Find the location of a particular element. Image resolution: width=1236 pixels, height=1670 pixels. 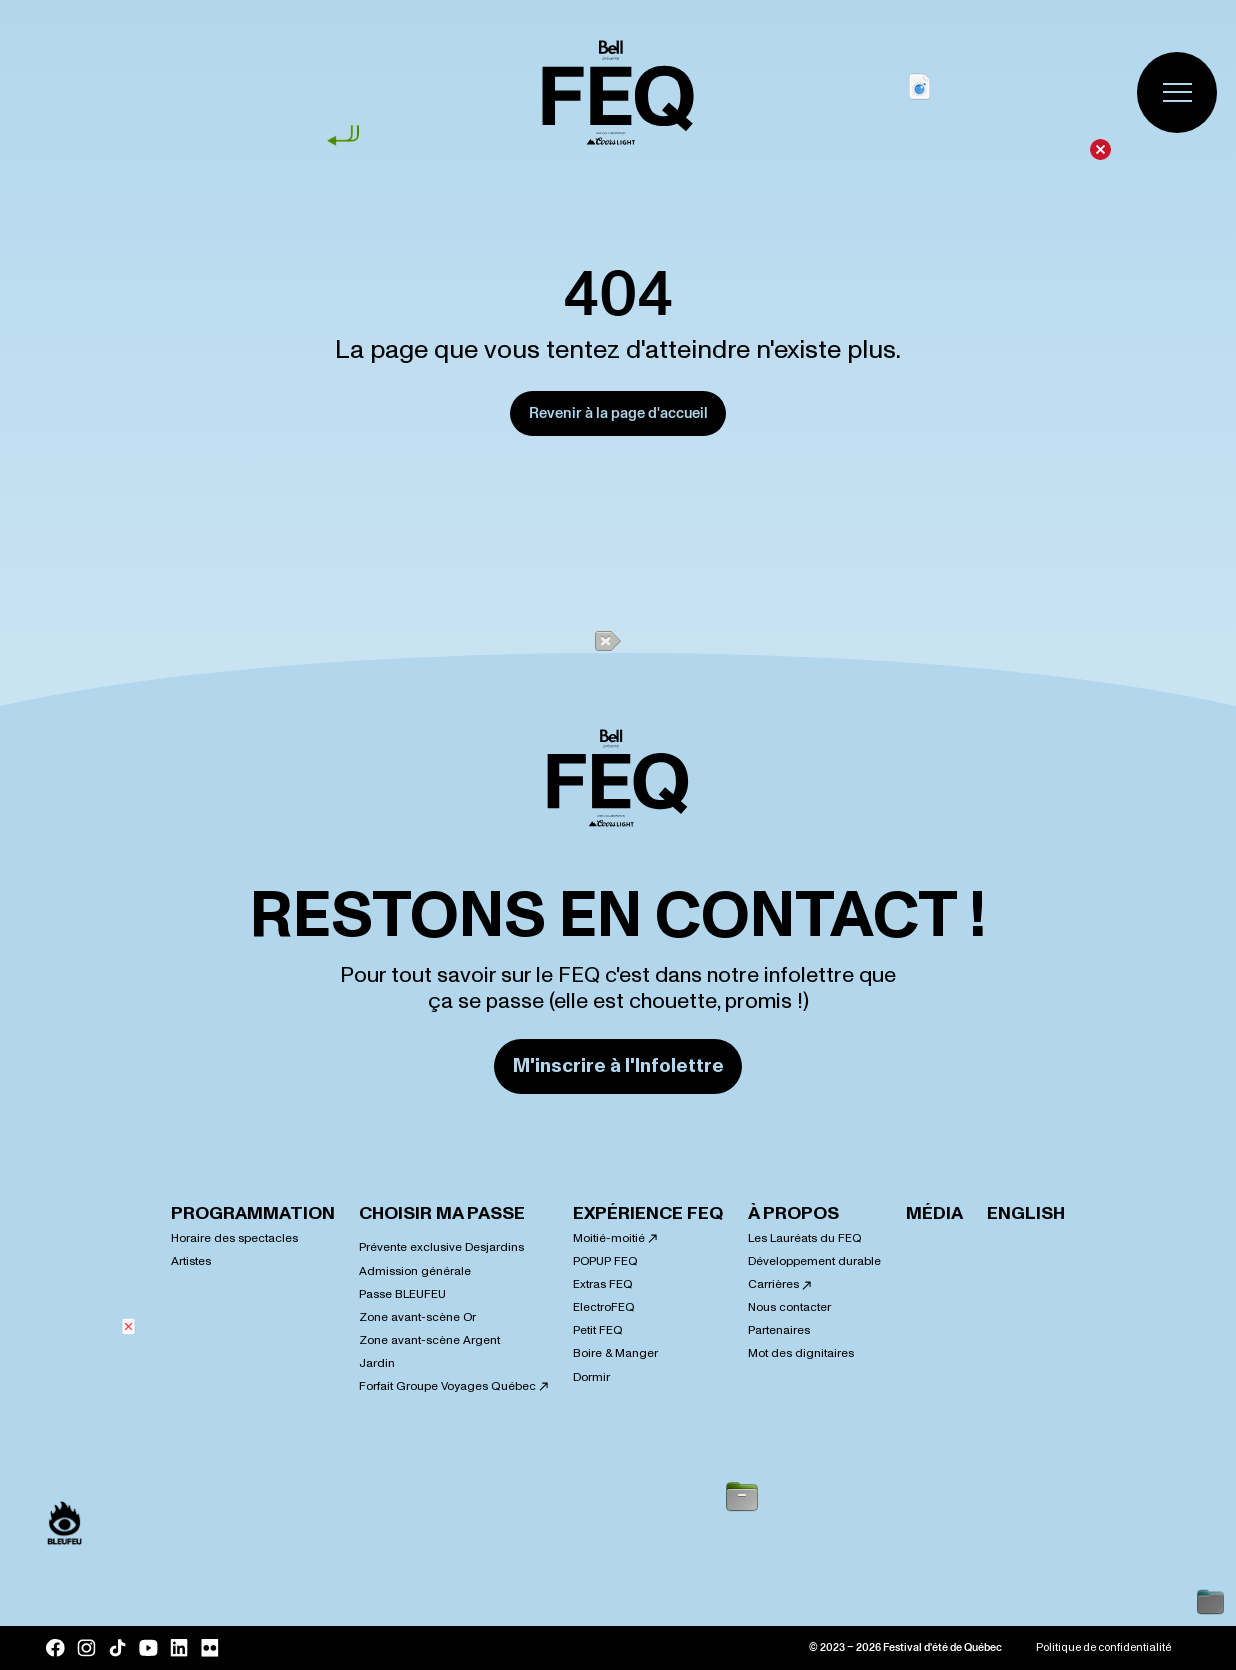

open folder to view contents is located at coordinates (1210, 1601).